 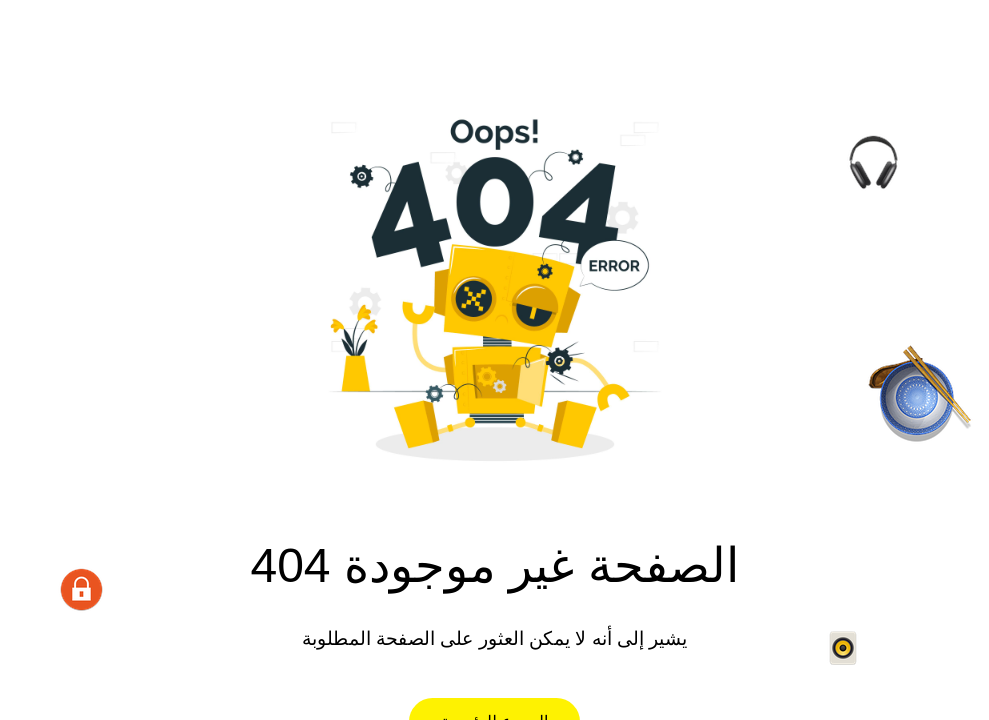 I want to click on open sound or audio settings panel, so click(x=843, y=648).